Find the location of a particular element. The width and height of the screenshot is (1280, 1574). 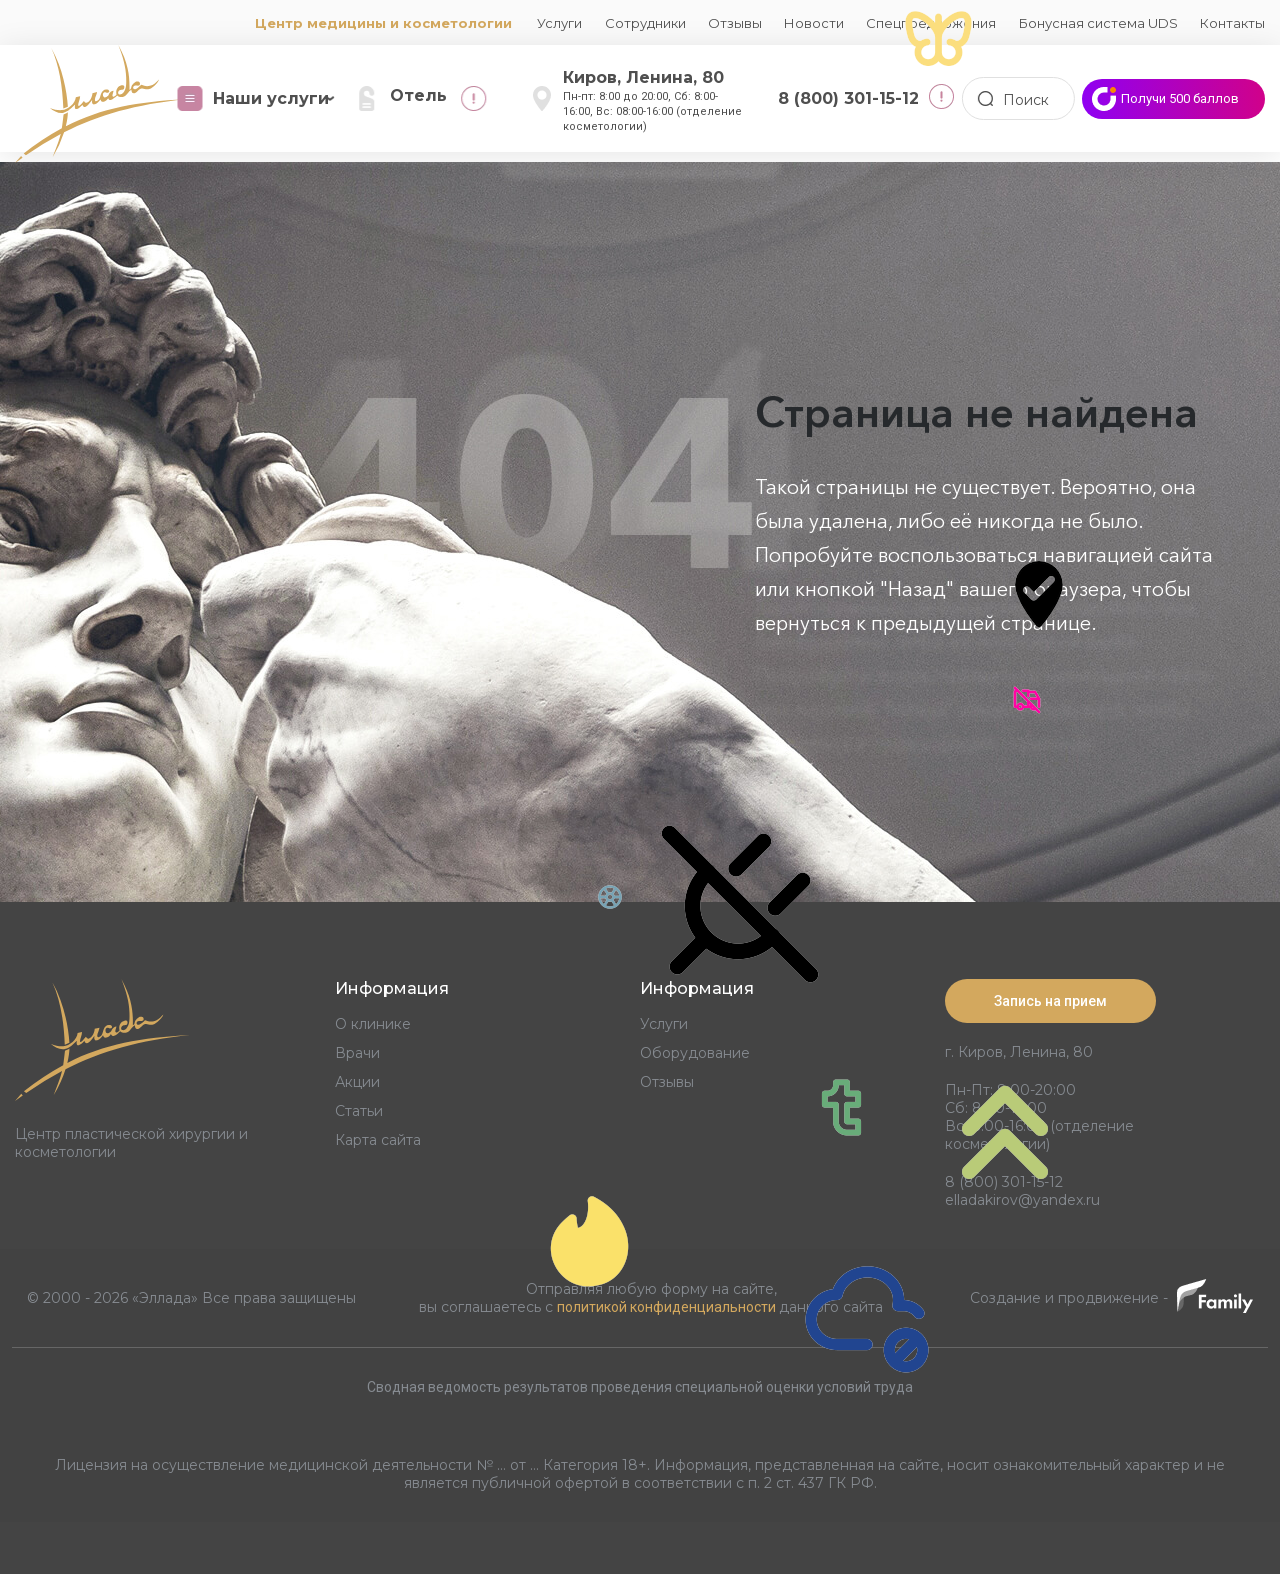

confirm or select a location is located at coordinates (1039, 595).